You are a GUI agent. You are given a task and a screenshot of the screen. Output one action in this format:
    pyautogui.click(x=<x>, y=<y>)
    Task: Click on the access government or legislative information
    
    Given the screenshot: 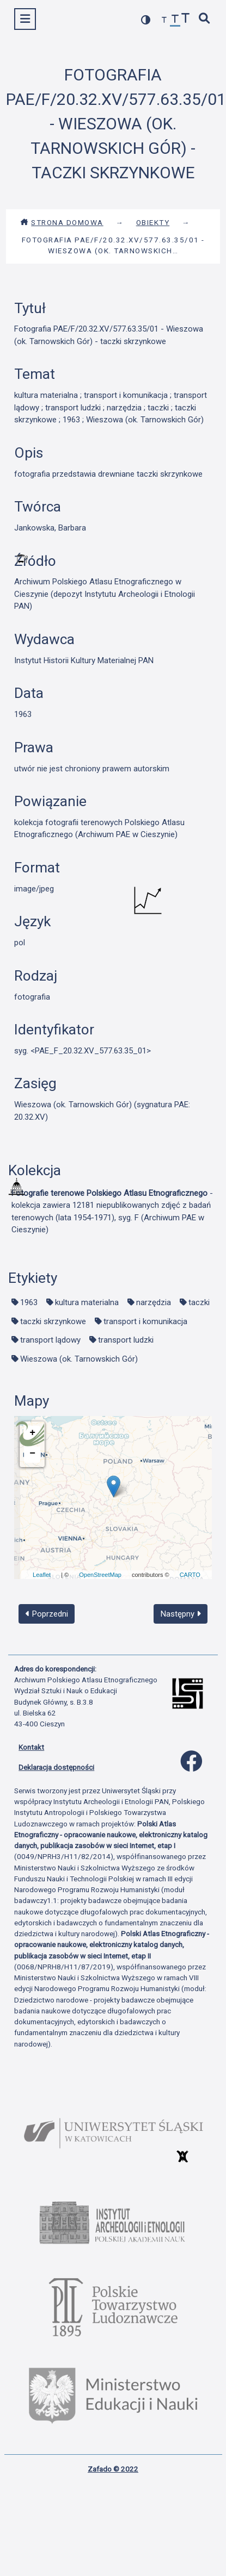 What is the action you would take?
    pyautogui.click(x=16, y=1186)
    